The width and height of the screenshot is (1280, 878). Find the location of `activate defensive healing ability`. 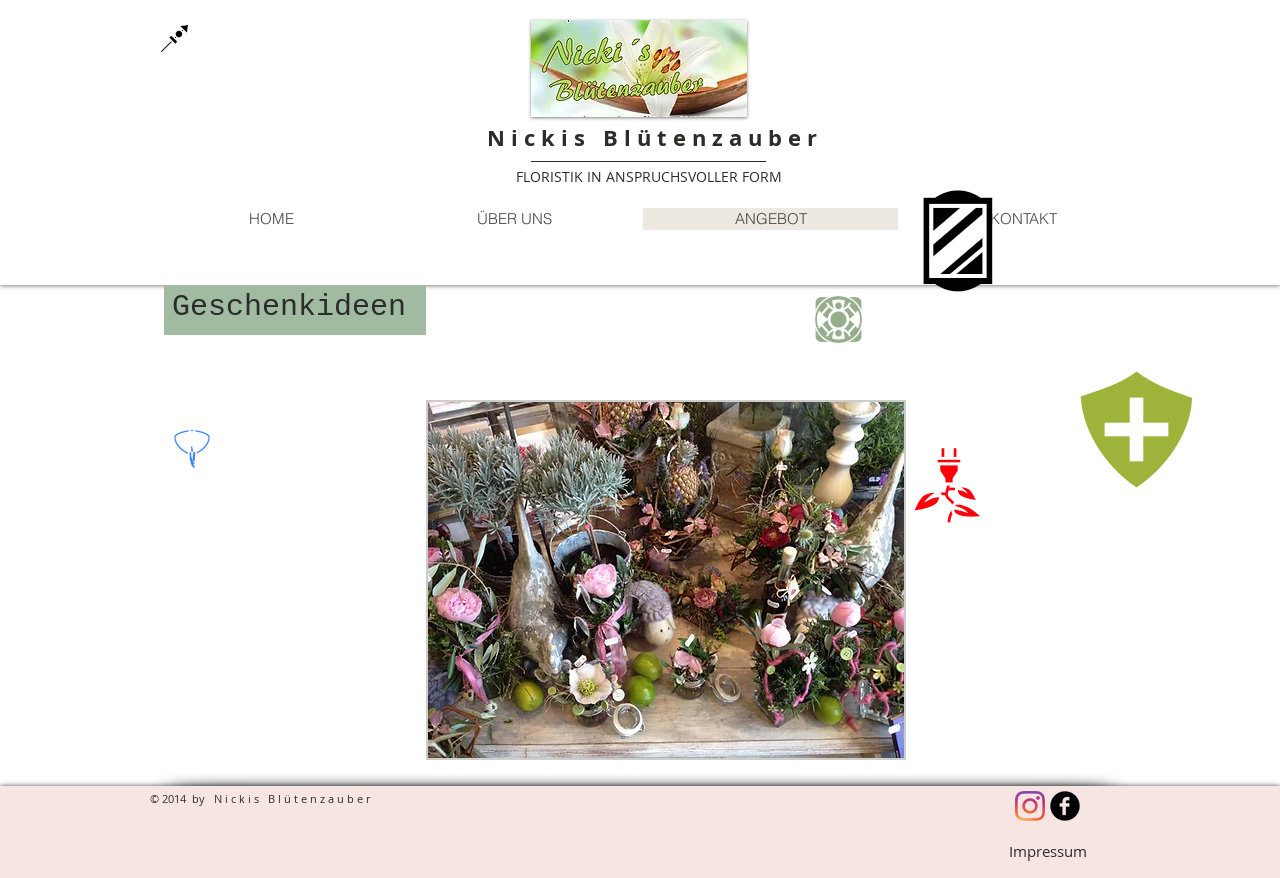

activate defensive healing ability is located at coordinates (1136, 429).